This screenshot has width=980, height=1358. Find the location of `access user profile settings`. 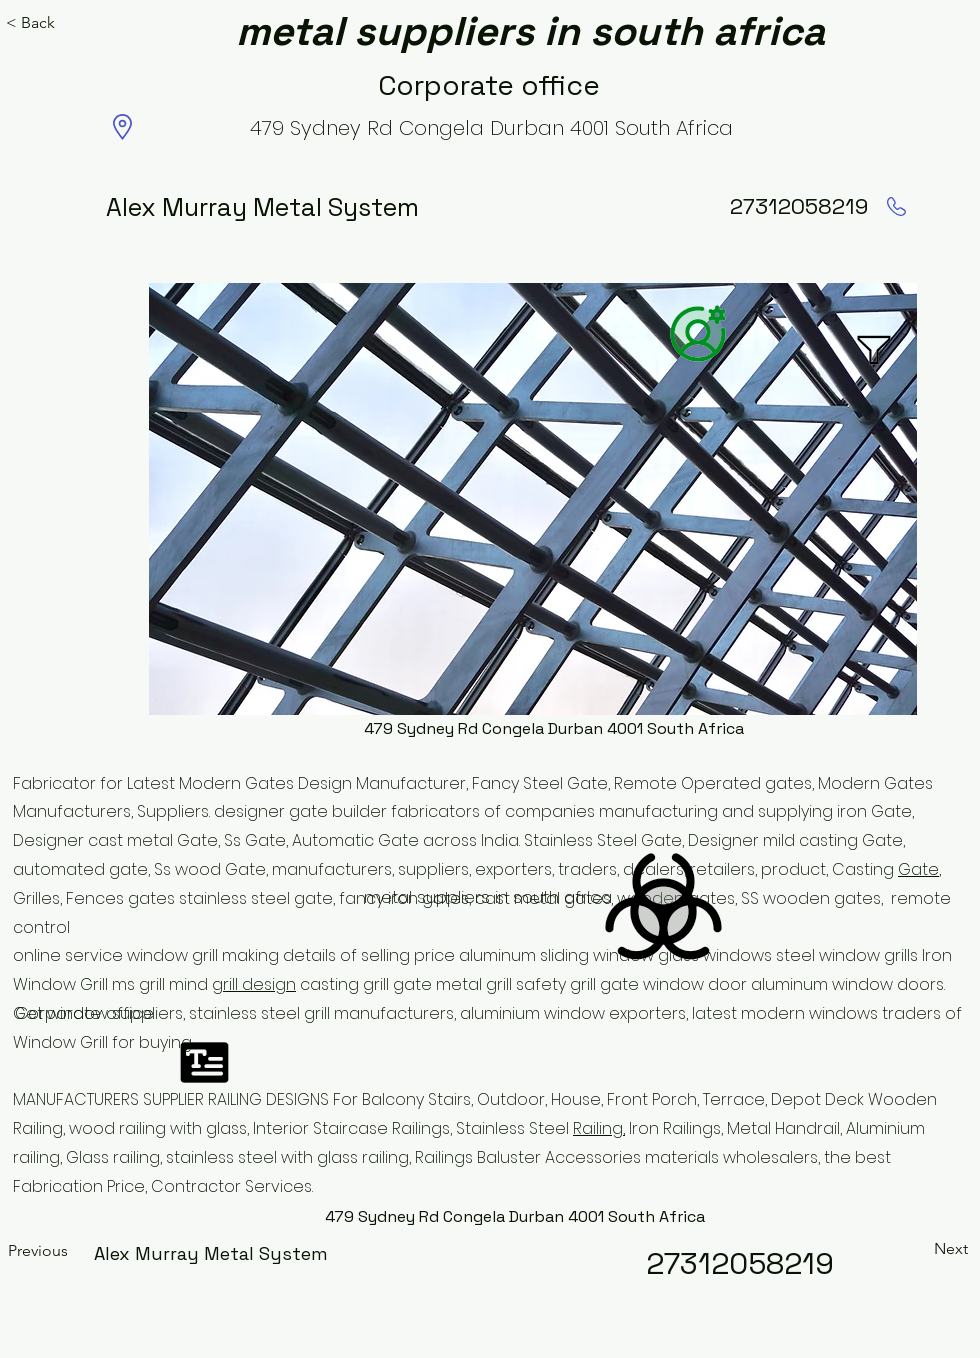

access user profile settings is located at coordinates (698, 334).